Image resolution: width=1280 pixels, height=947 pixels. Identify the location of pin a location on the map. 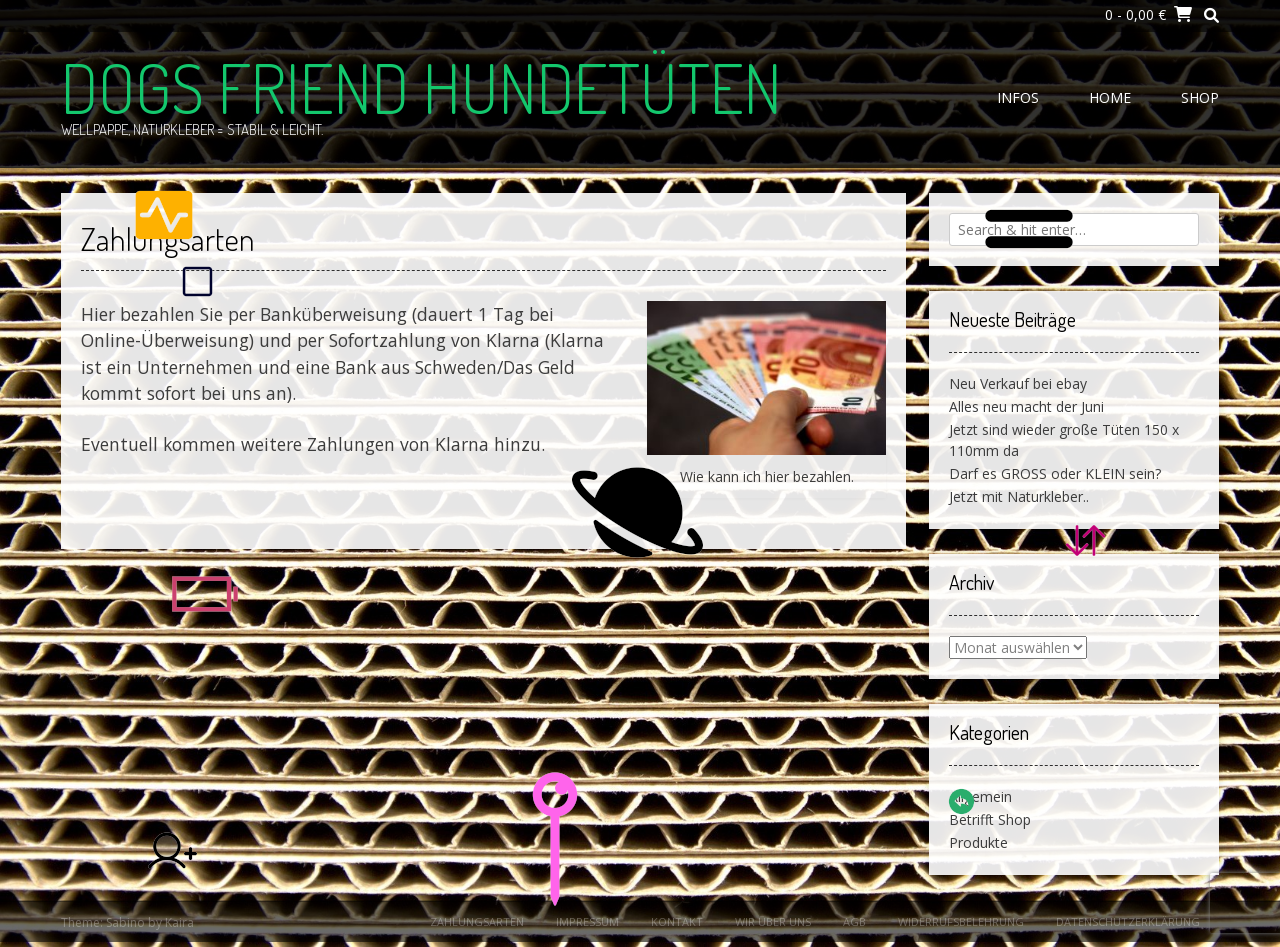
(555, 839).